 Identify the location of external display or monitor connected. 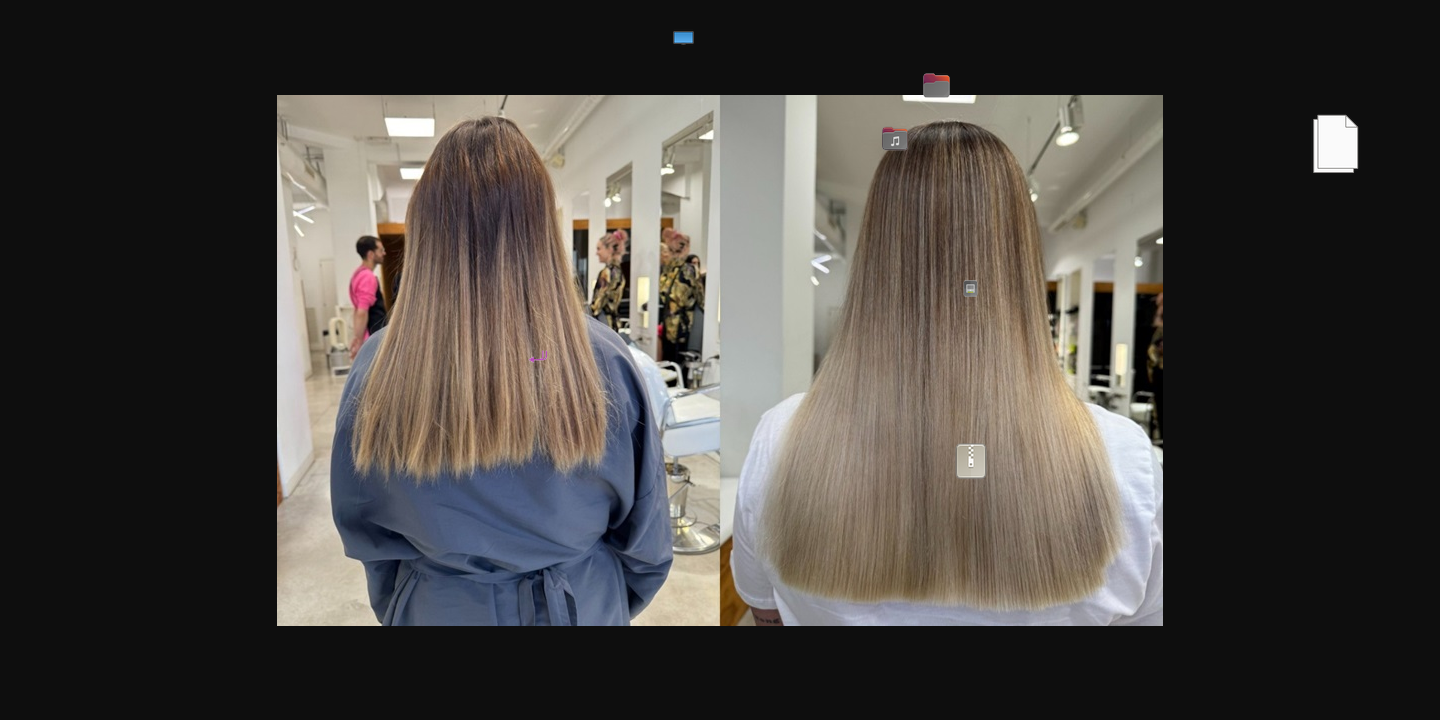
(683, 37).